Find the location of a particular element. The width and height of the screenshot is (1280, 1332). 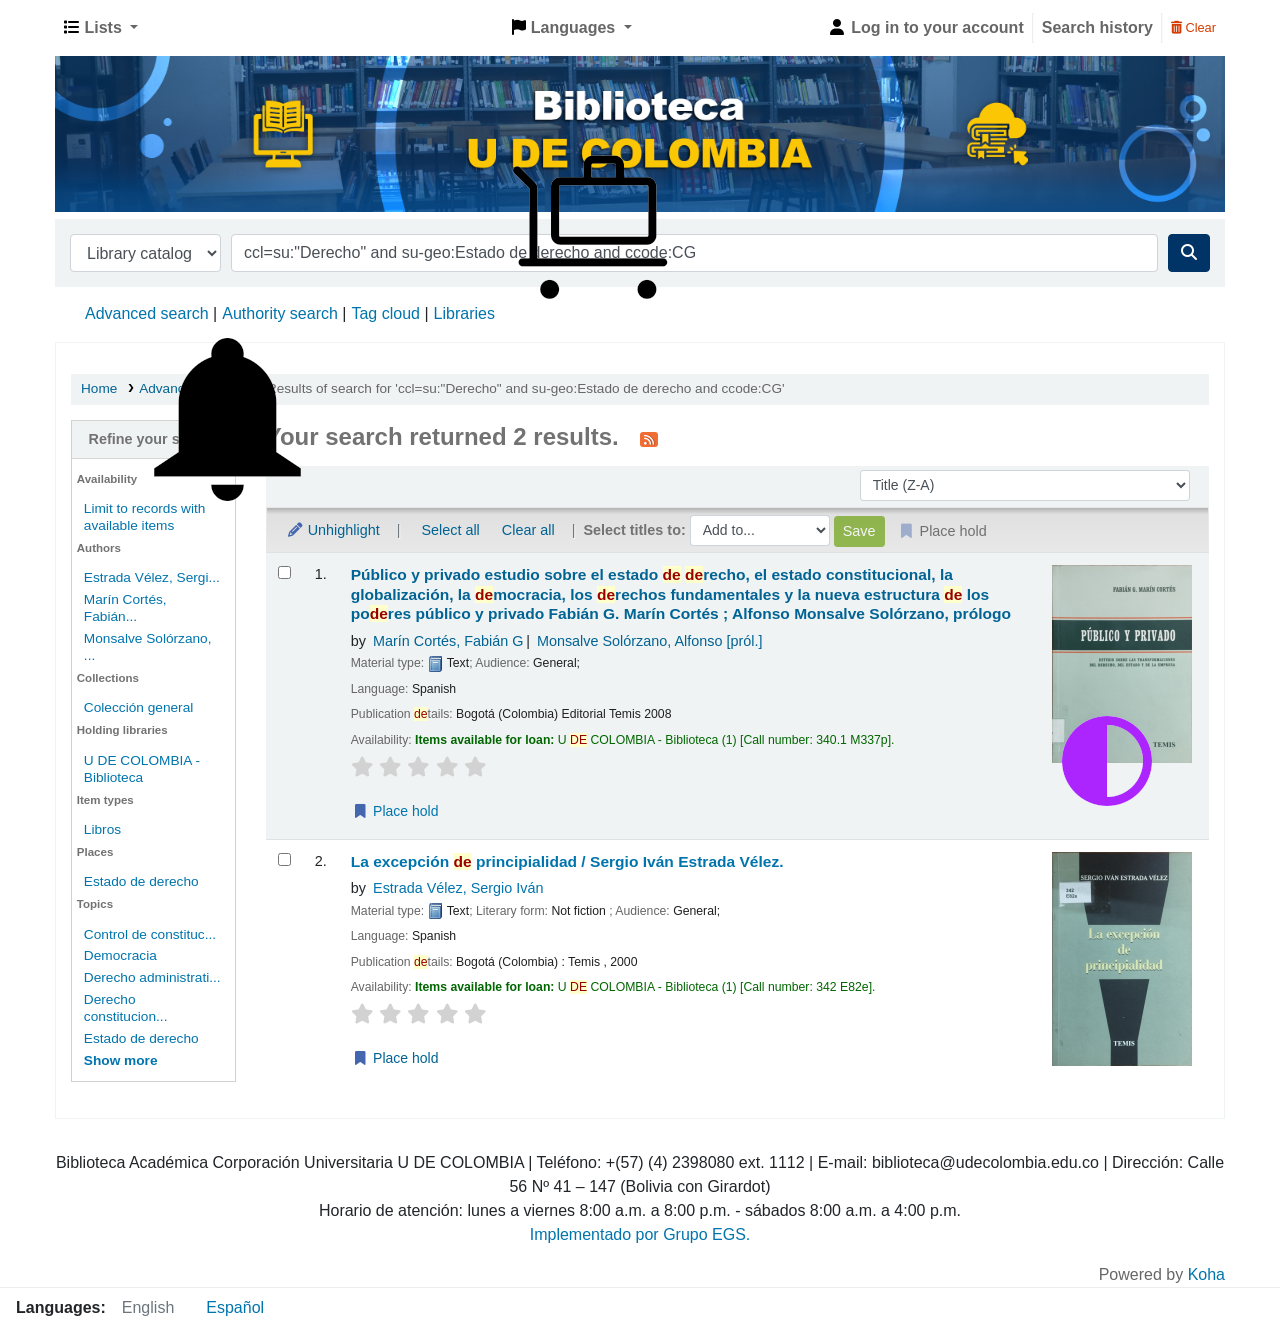

access luggage or baggage services is located at coordinates (587, 224).